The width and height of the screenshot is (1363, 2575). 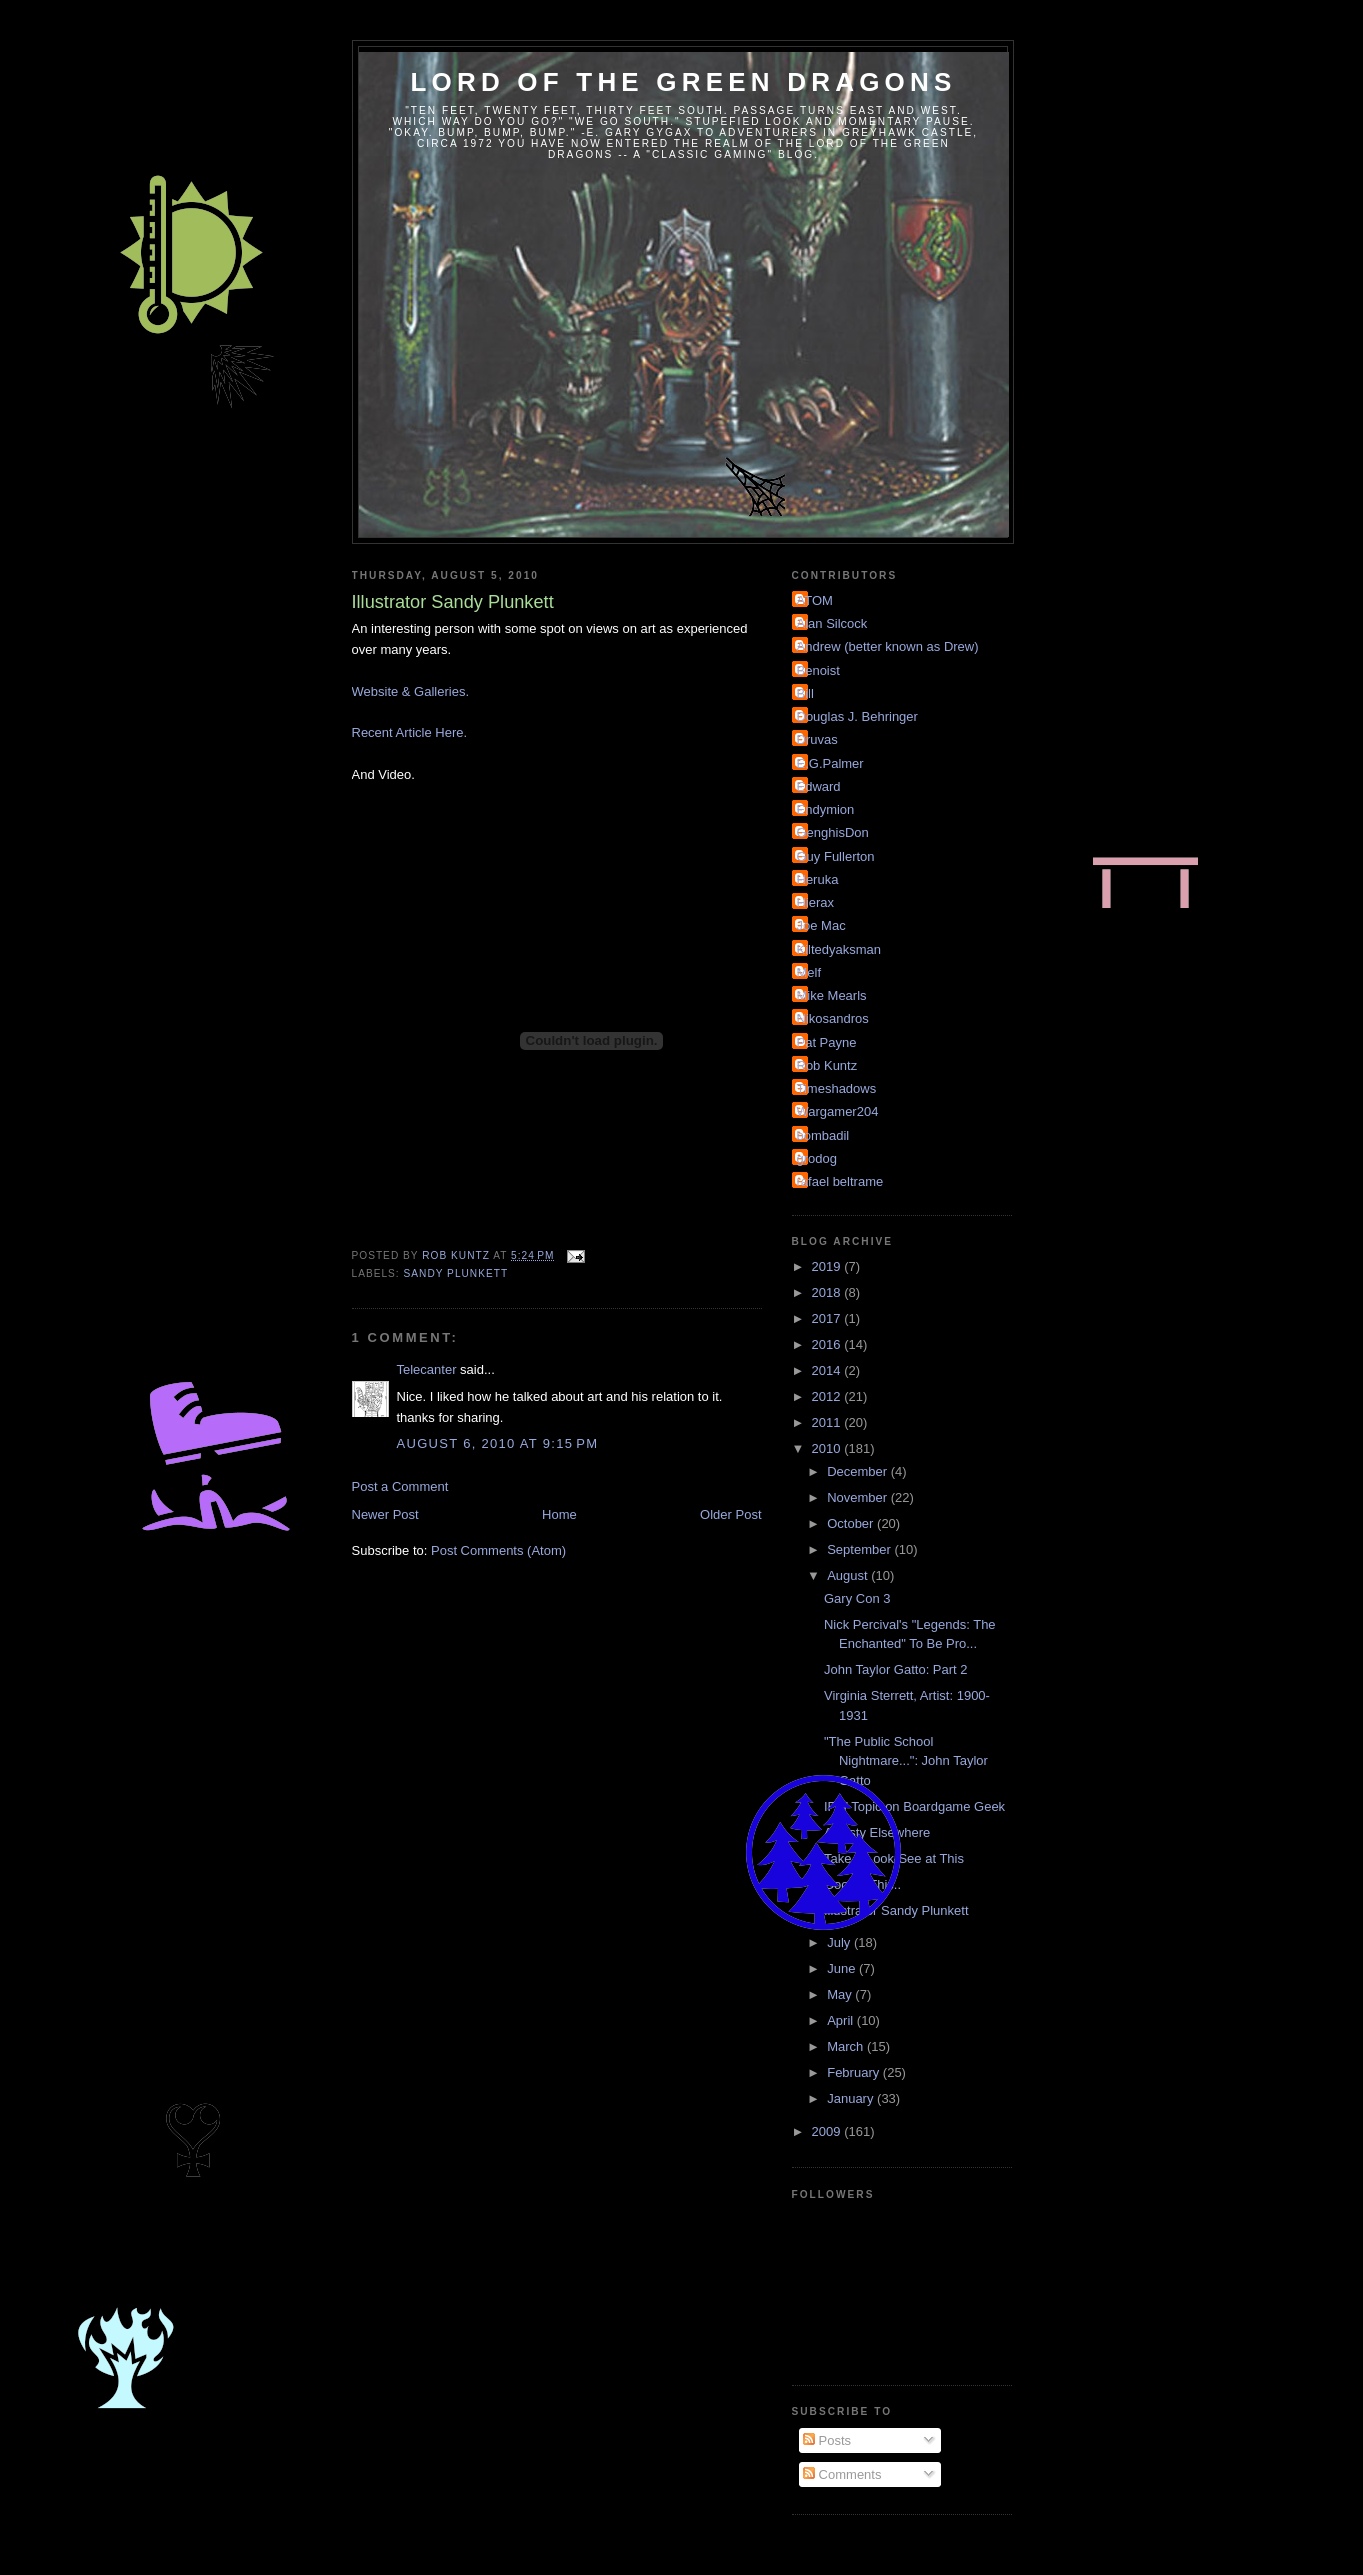 What do you see at coordinates (1145, 855) in the screenshot?
I see `view or edit table data` at bounding box center [1145, 855].